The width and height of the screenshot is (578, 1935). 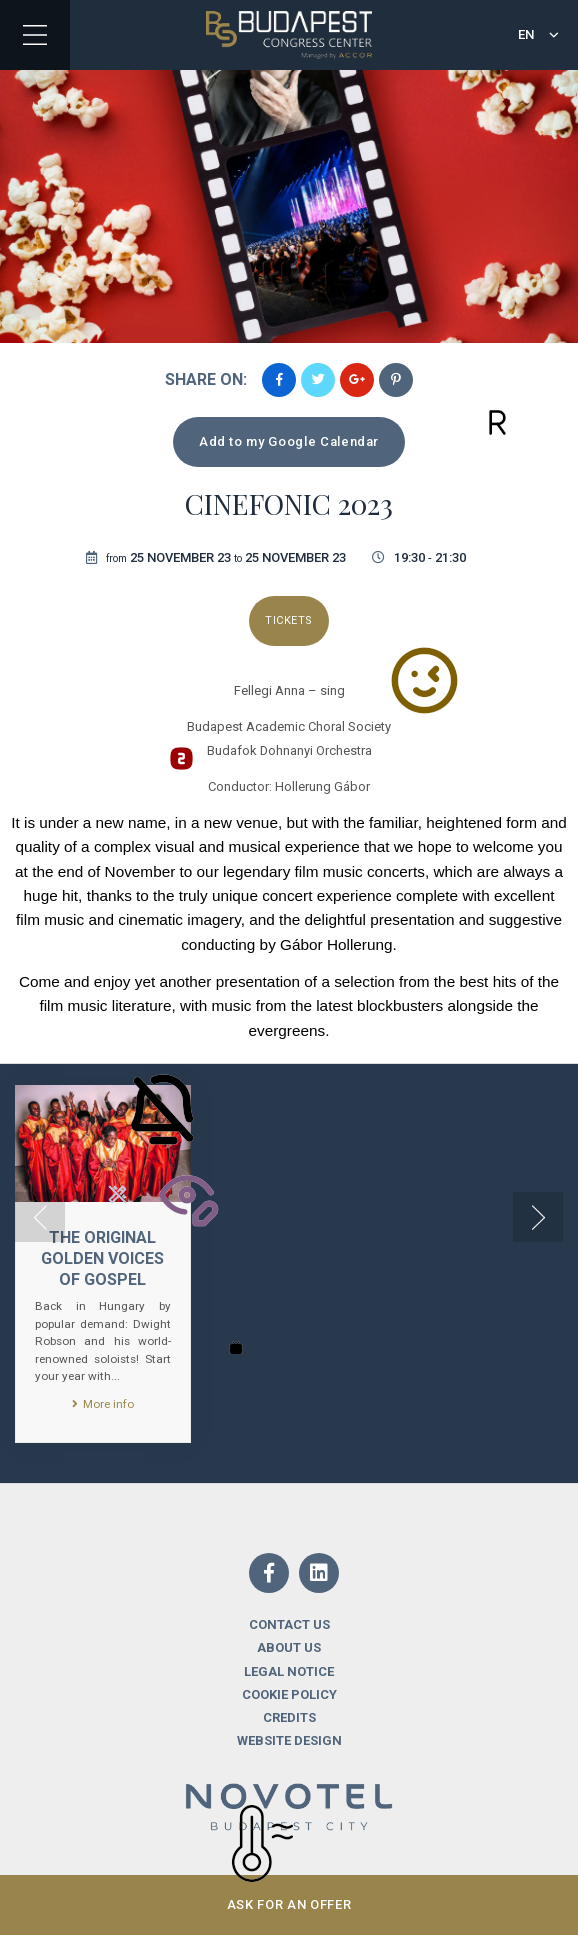 I want to click on indicates step 2 in a sequence or process, so click(x=181, y=758).